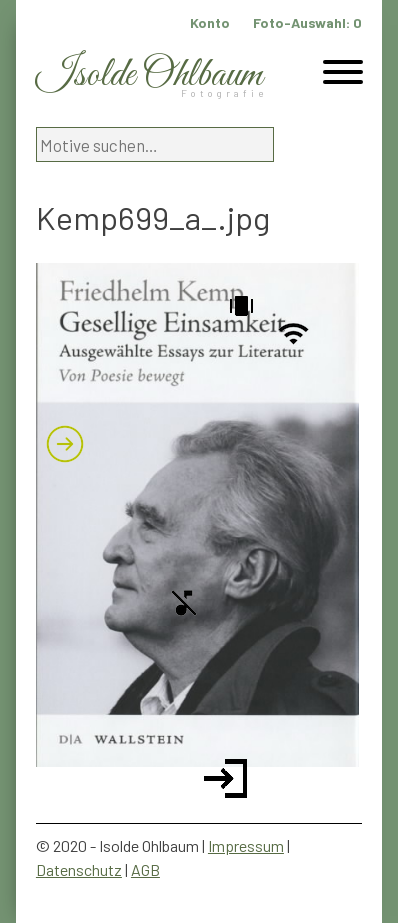 Image resolution: width=398 pixels, height=923 pixels. Describe the element at coordinates (225, 778) in the screenshot. I see `log in to your account` at that location.